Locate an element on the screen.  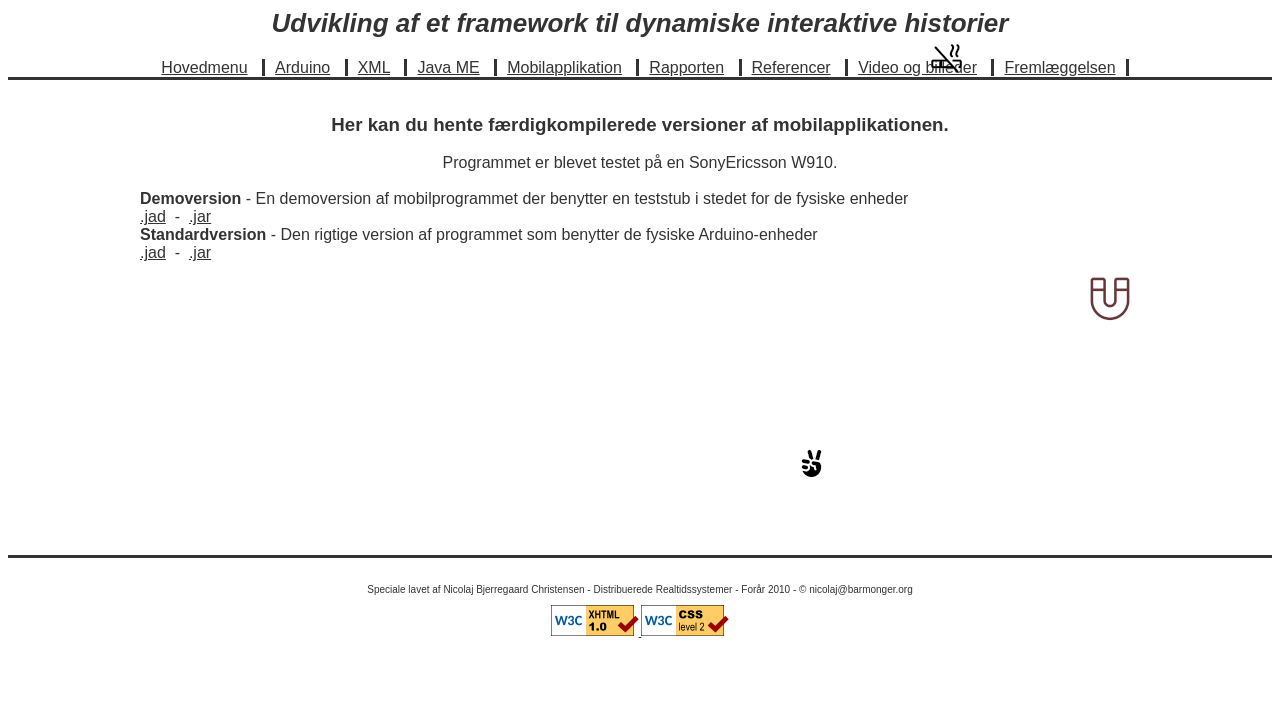
no smoking zone indicator is located at coordinates (946, 59).